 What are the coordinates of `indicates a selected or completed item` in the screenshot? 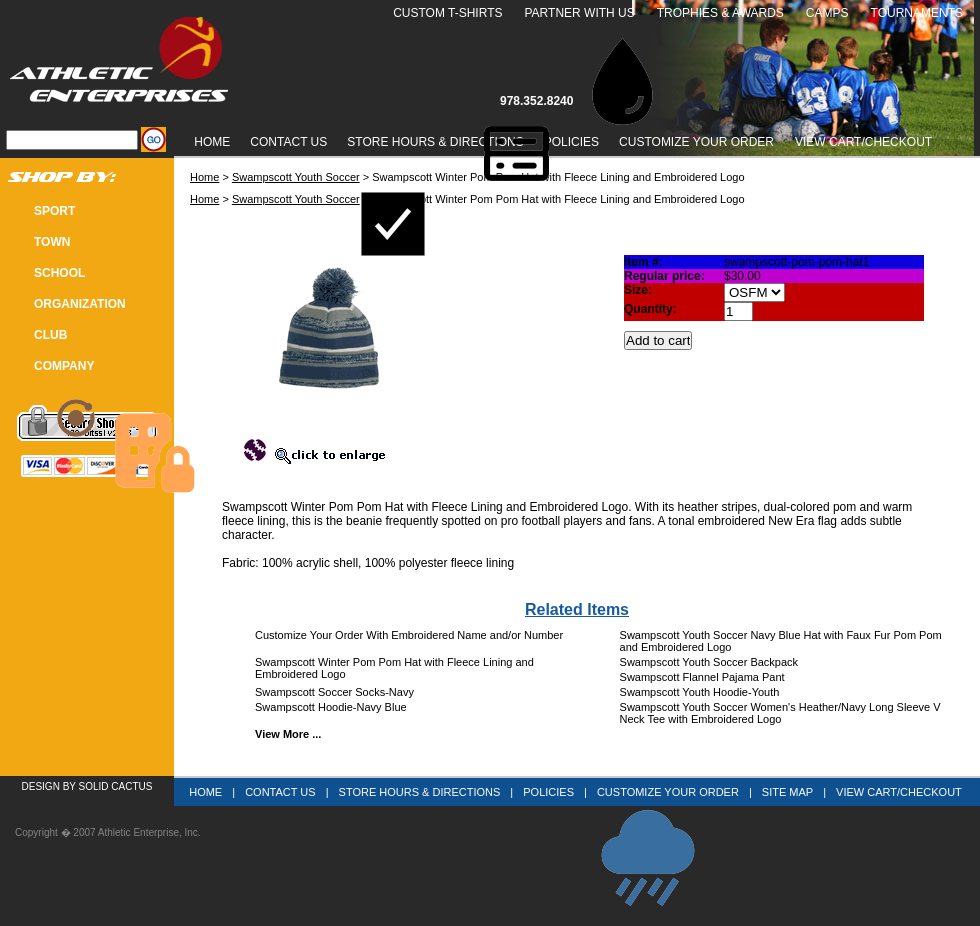 It's located at (393, 224).